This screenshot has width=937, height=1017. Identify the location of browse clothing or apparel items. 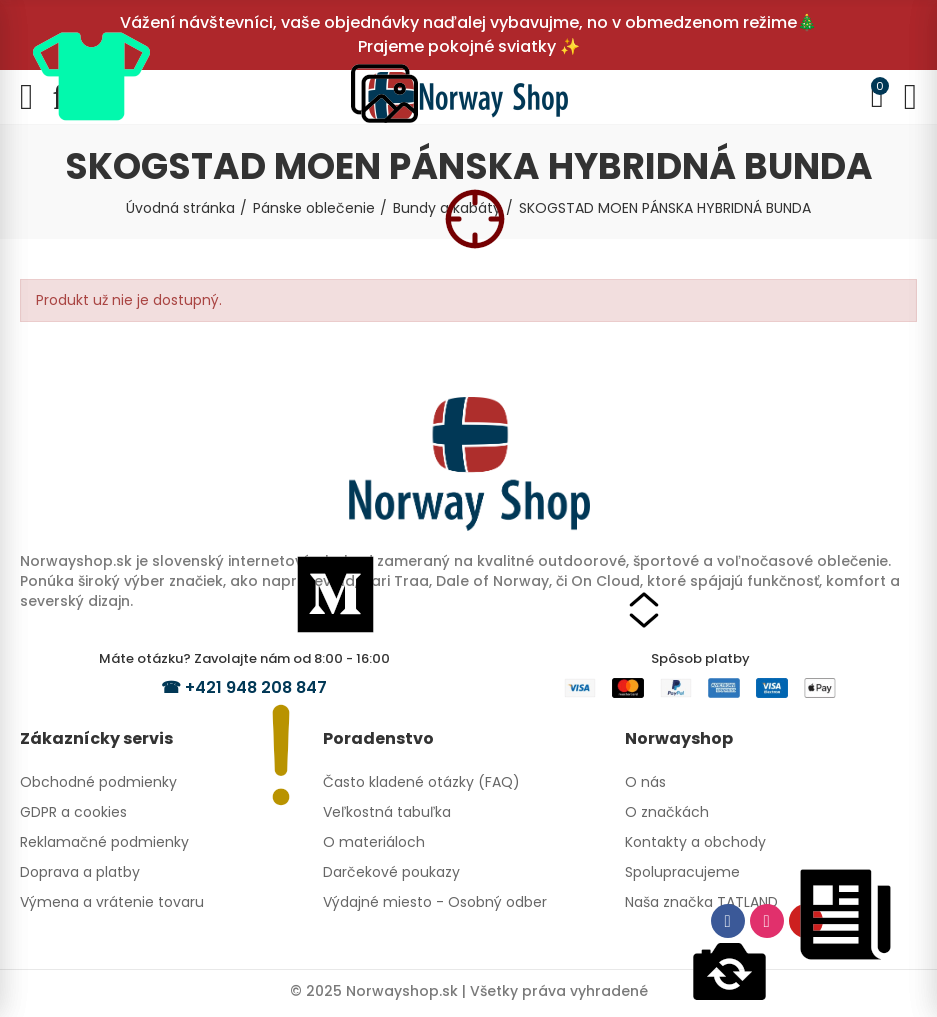
(91, 76).